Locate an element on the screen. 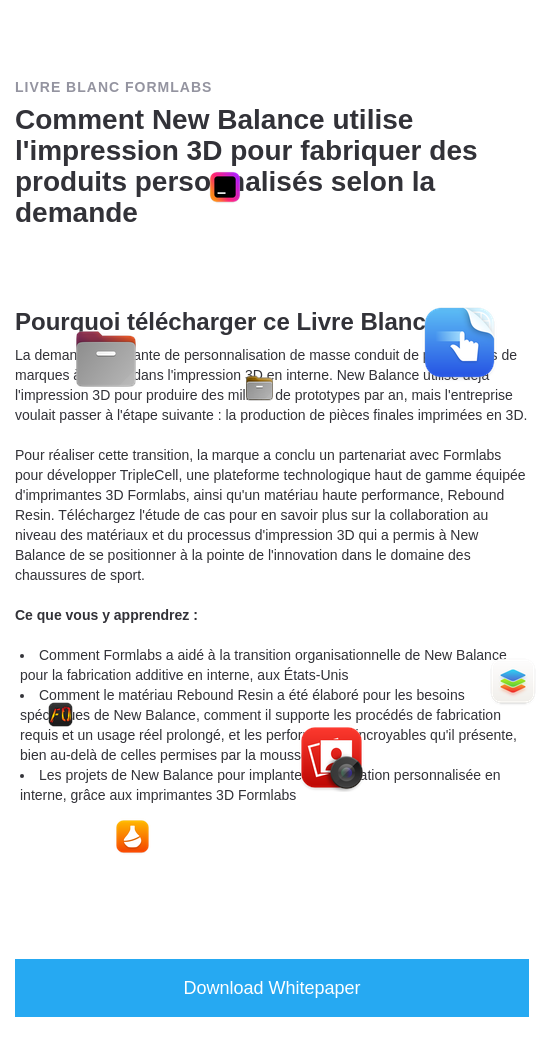  launch the flatout racing game is located at coordinates (60, 714).